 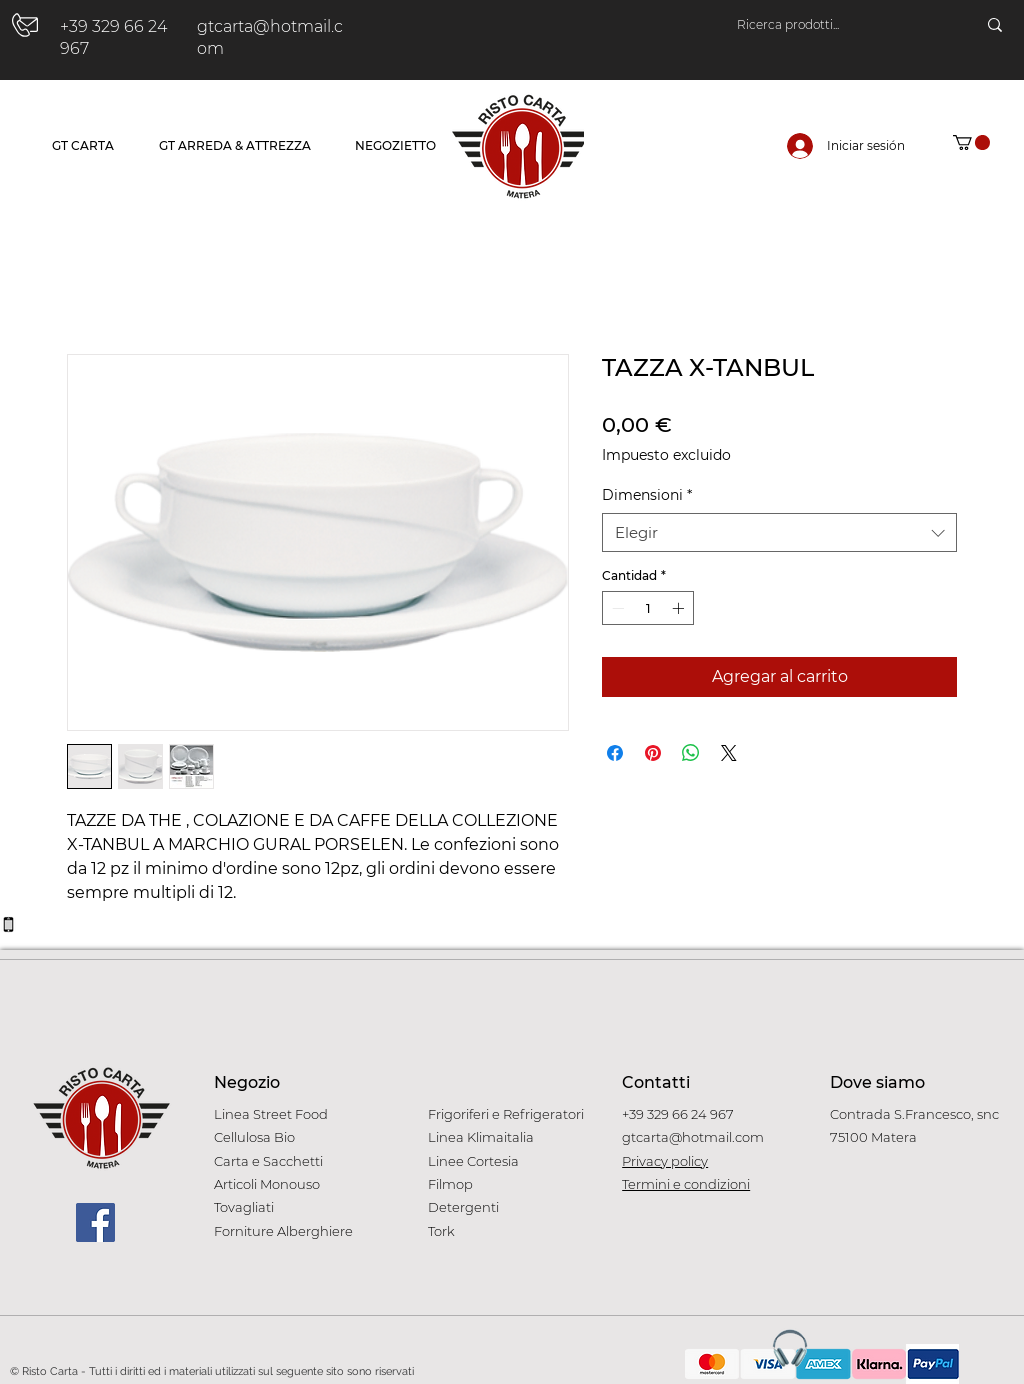 I want to click on bluetooth headphones connected, so click(x=790, y=1348).